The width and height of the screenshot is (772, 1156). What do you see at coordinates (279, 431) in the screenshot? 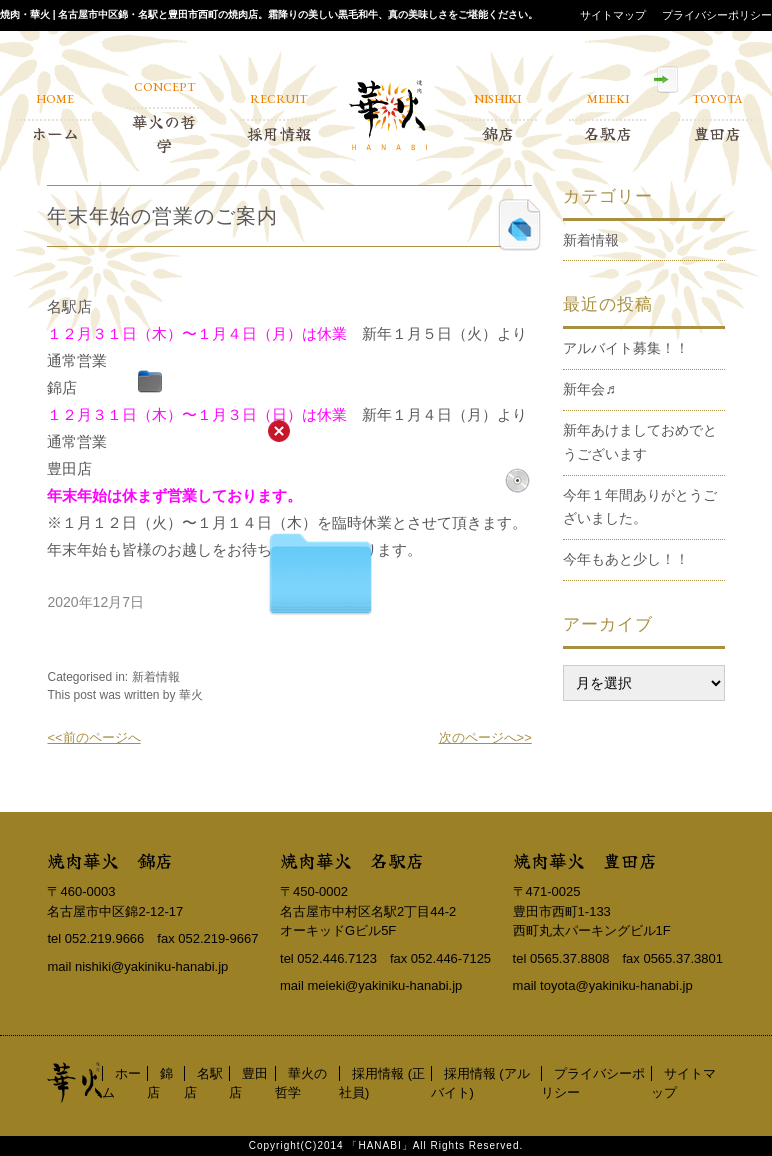
I see `stop or cancel a running process` at bounding box center [279, 431].